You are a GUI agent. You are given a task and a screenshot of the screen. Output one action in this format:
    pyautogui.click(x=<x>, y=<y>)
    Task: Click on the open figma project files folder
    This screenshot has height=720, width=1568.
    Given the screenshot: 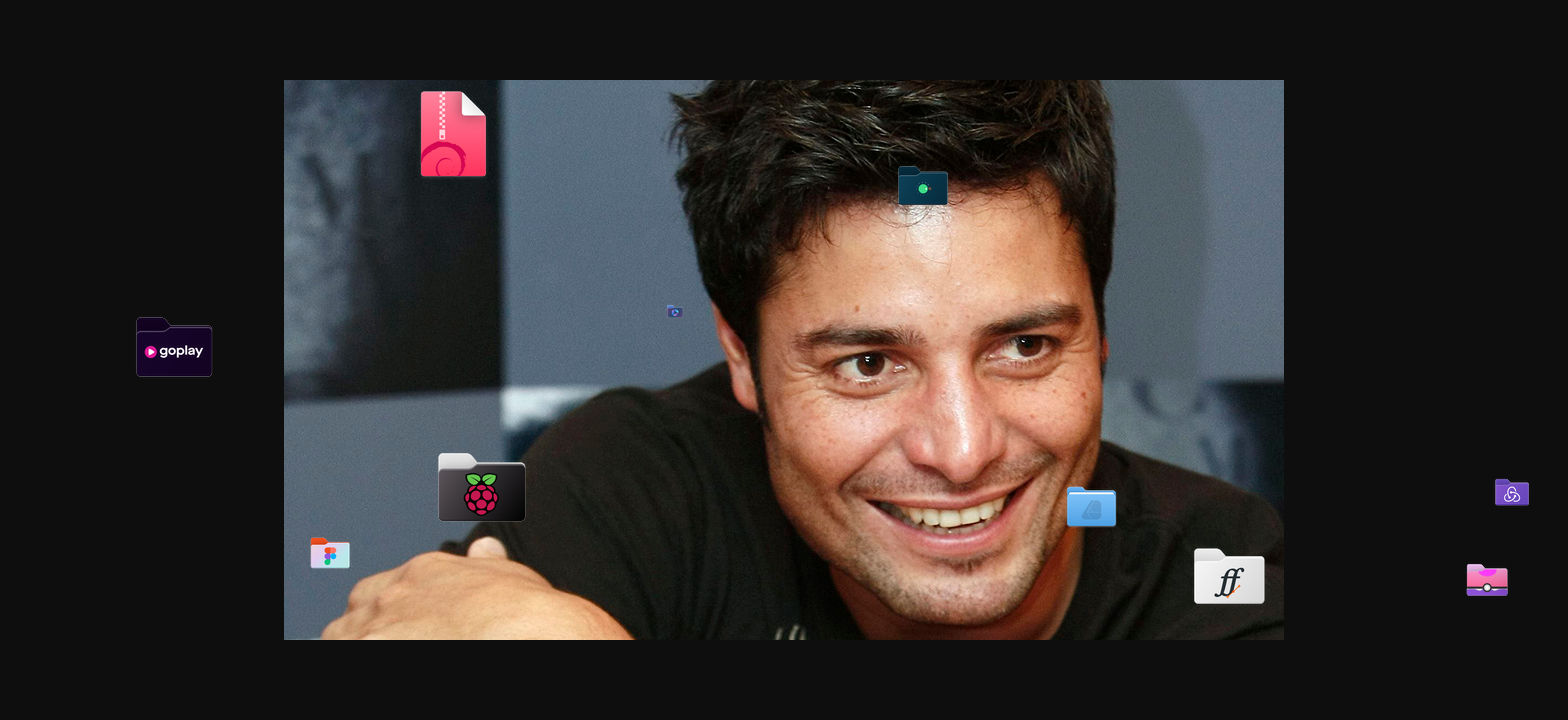 What is the action you would take?
    pyautogui.click(x=330, y=554)
    